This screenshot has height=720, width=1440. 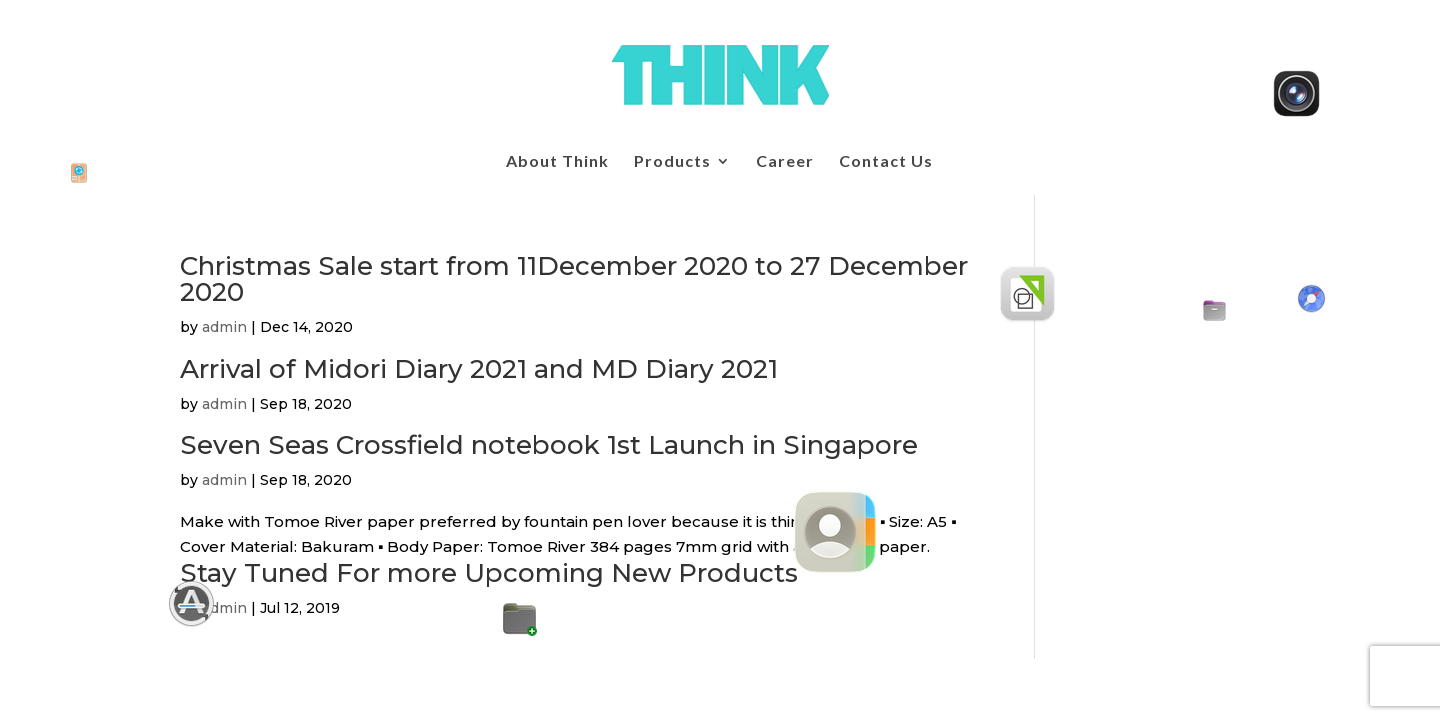 I want to click on open the camera app, so click(x=1296, y=93).